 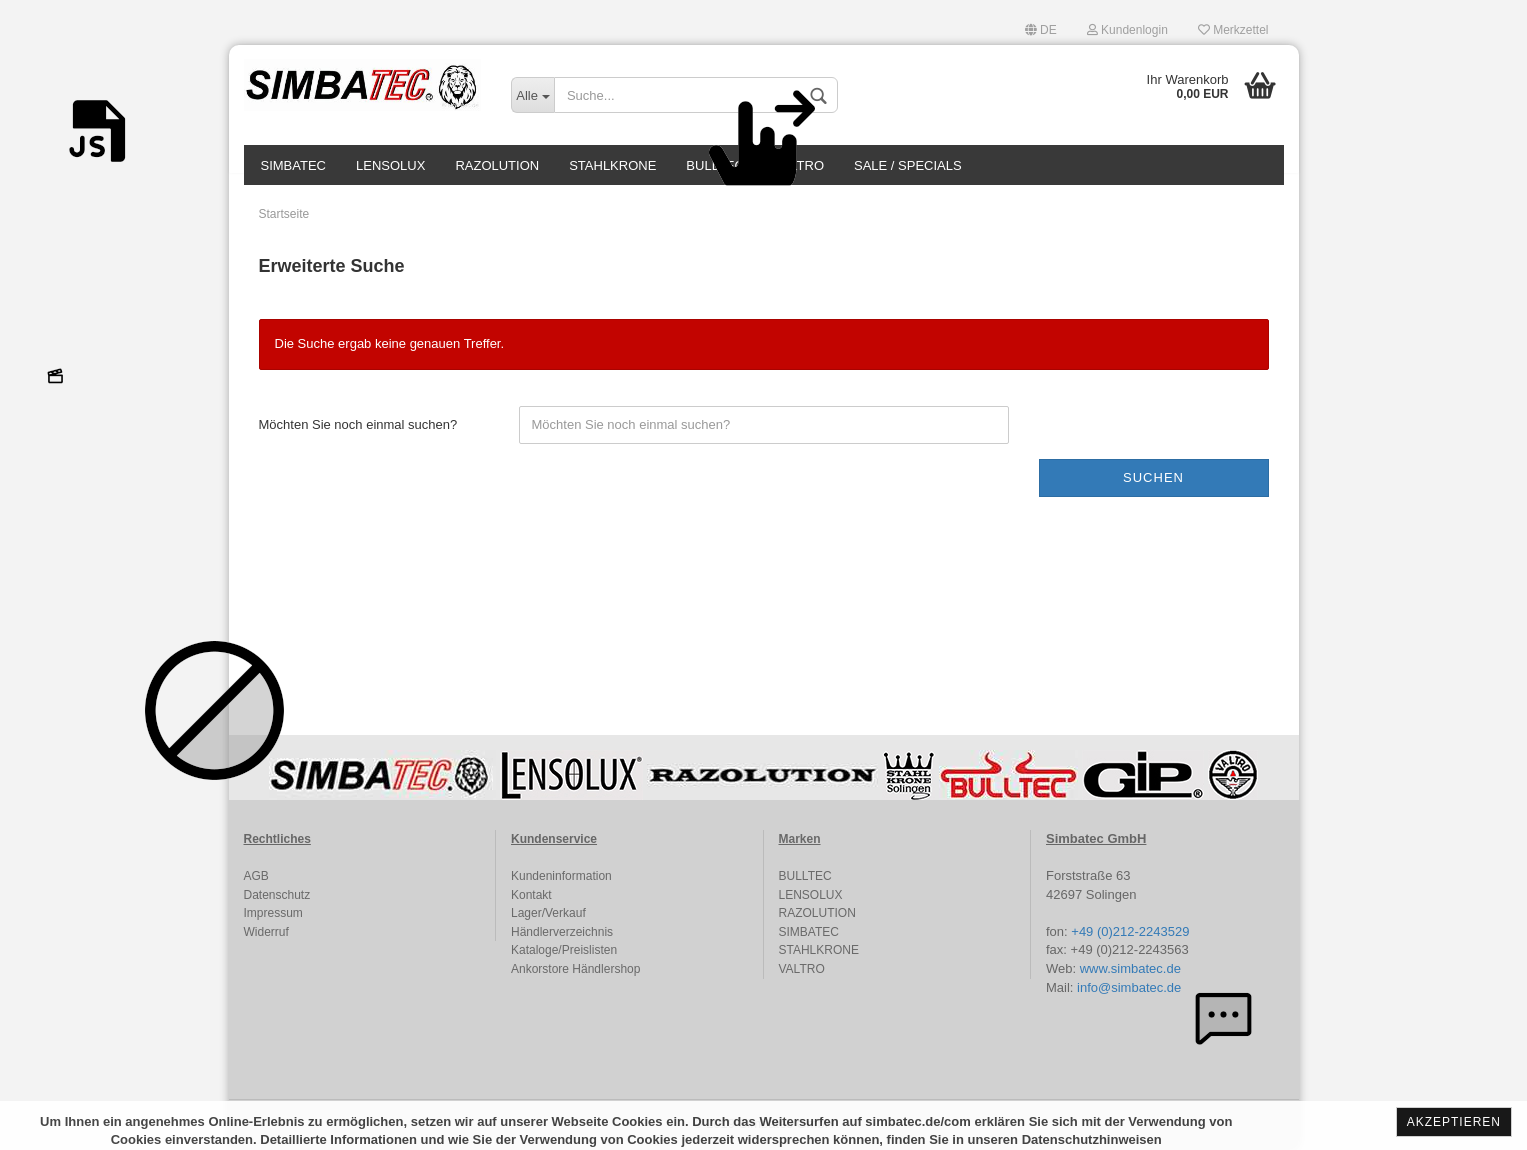 What do you see at coordinates (214, 710) in the screenshot?
I see `adjust contrast or brightness settings` at bounding box center [214, 710].